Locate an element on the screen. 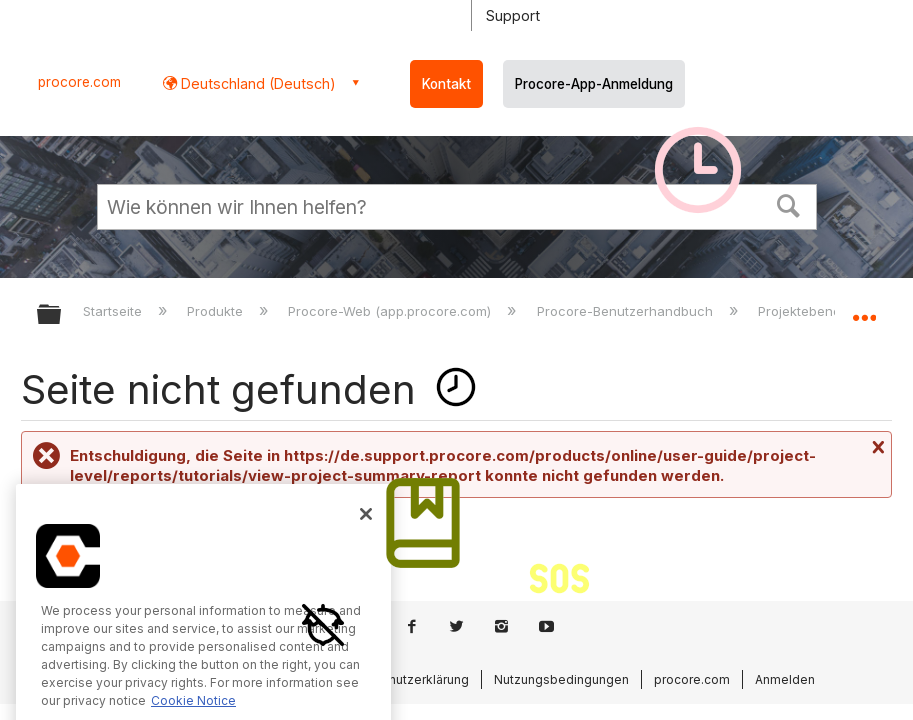 Image resolution: width=913 pixels, height=720 pixels. view current time is located at coordinates (698, 170).